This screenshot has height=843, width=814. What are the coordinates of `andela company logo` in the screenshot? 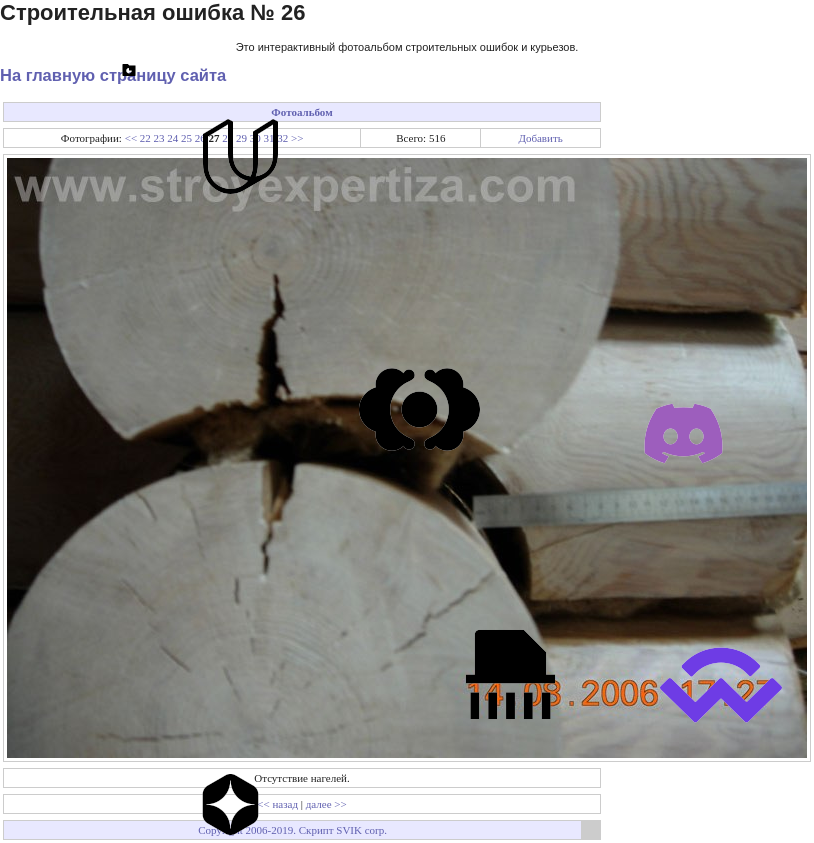 It's located at (230, 804).